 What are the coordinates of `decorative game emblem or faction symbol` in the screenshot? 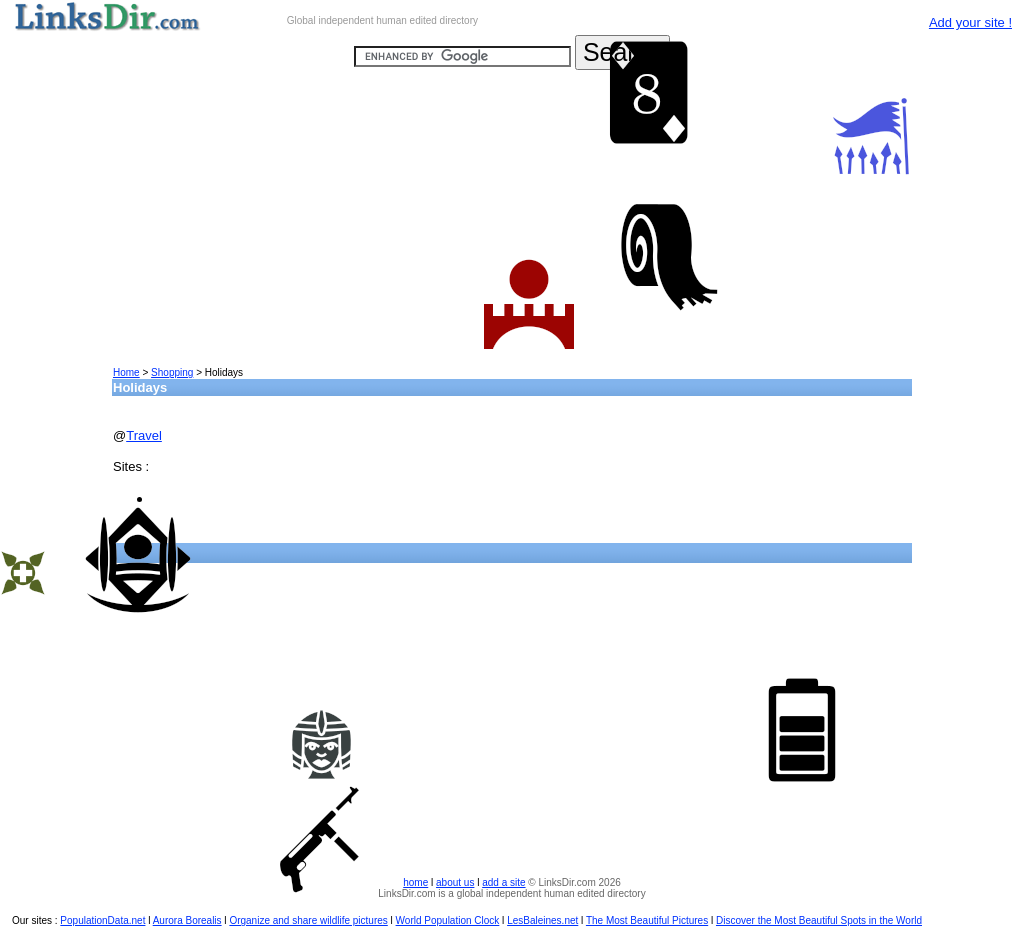 It's located at (138, 560).